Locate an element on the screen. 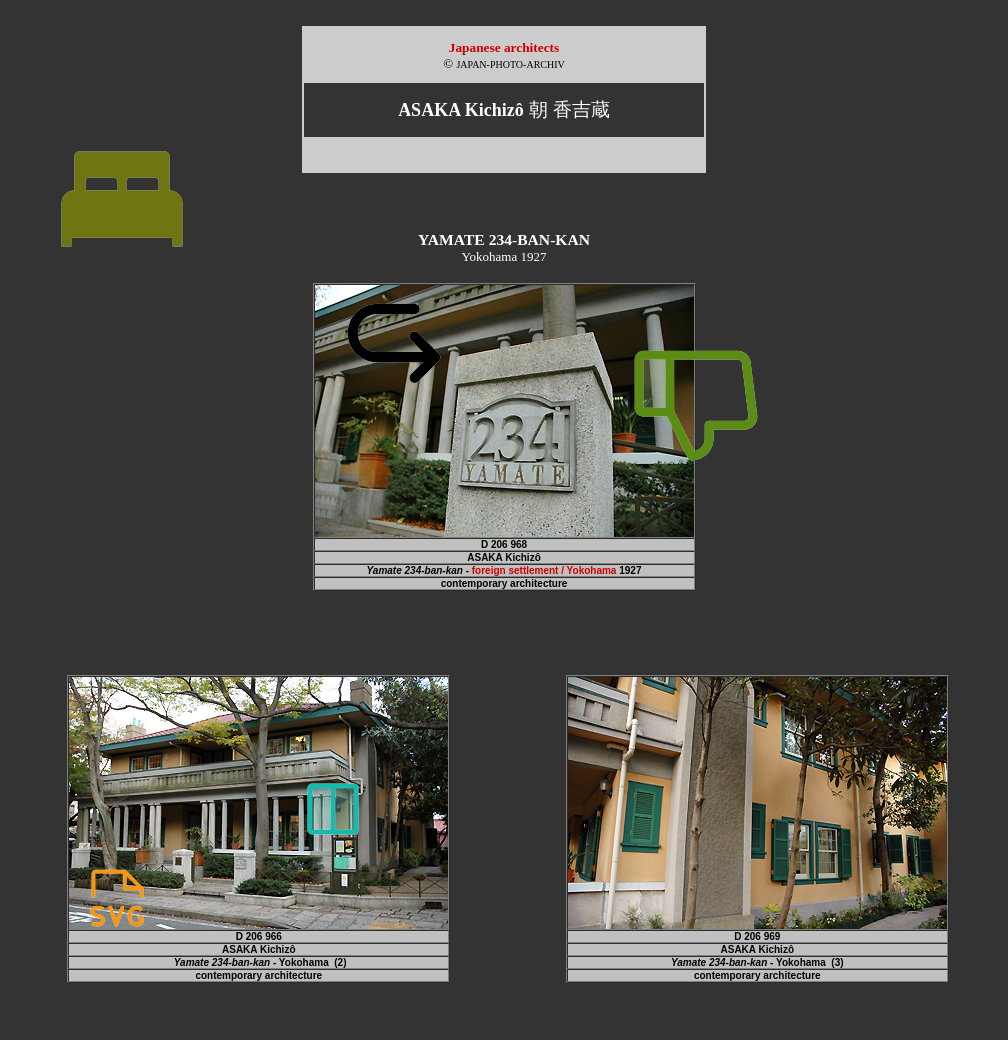 Image resolution: width=1008 pixels, height=1040 pixels. view or open an SVG file is located at coordinates (117, 900).